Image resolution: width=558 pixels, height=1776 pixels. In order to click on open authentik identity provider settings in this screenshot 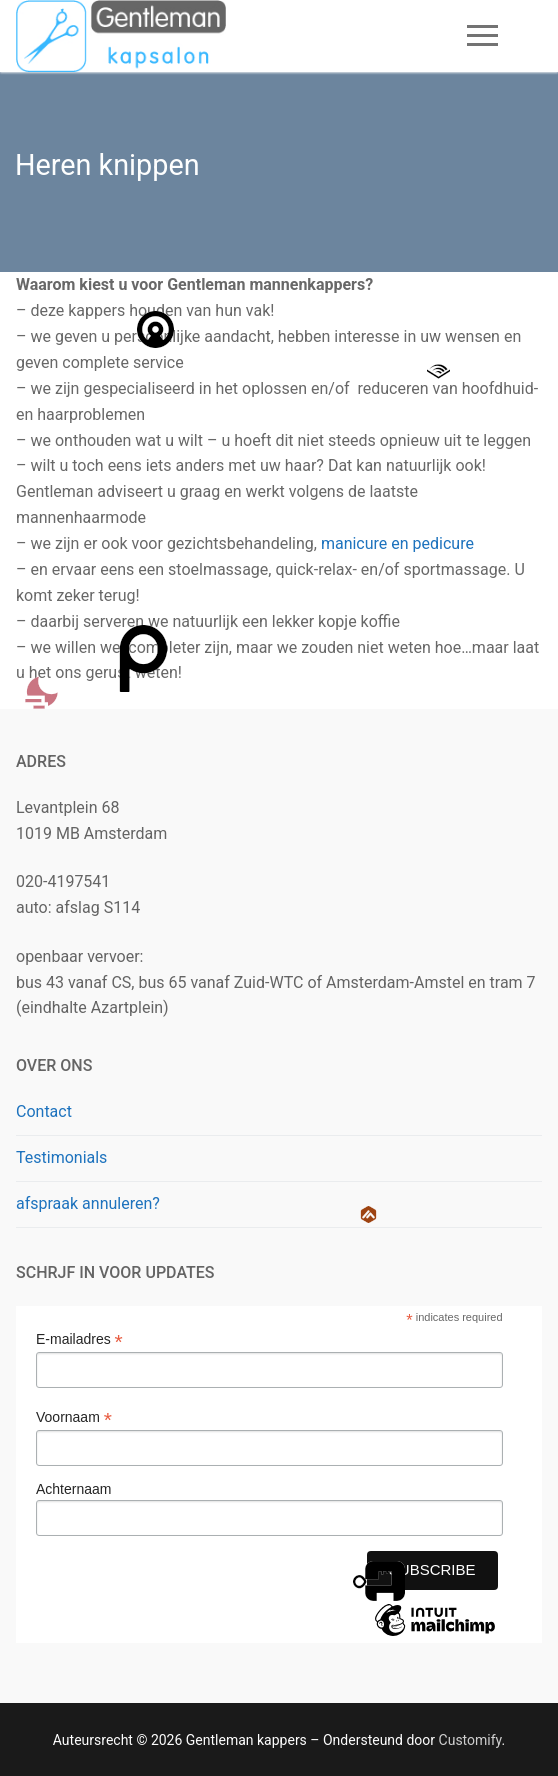, I will do `click(379, 1581)`.